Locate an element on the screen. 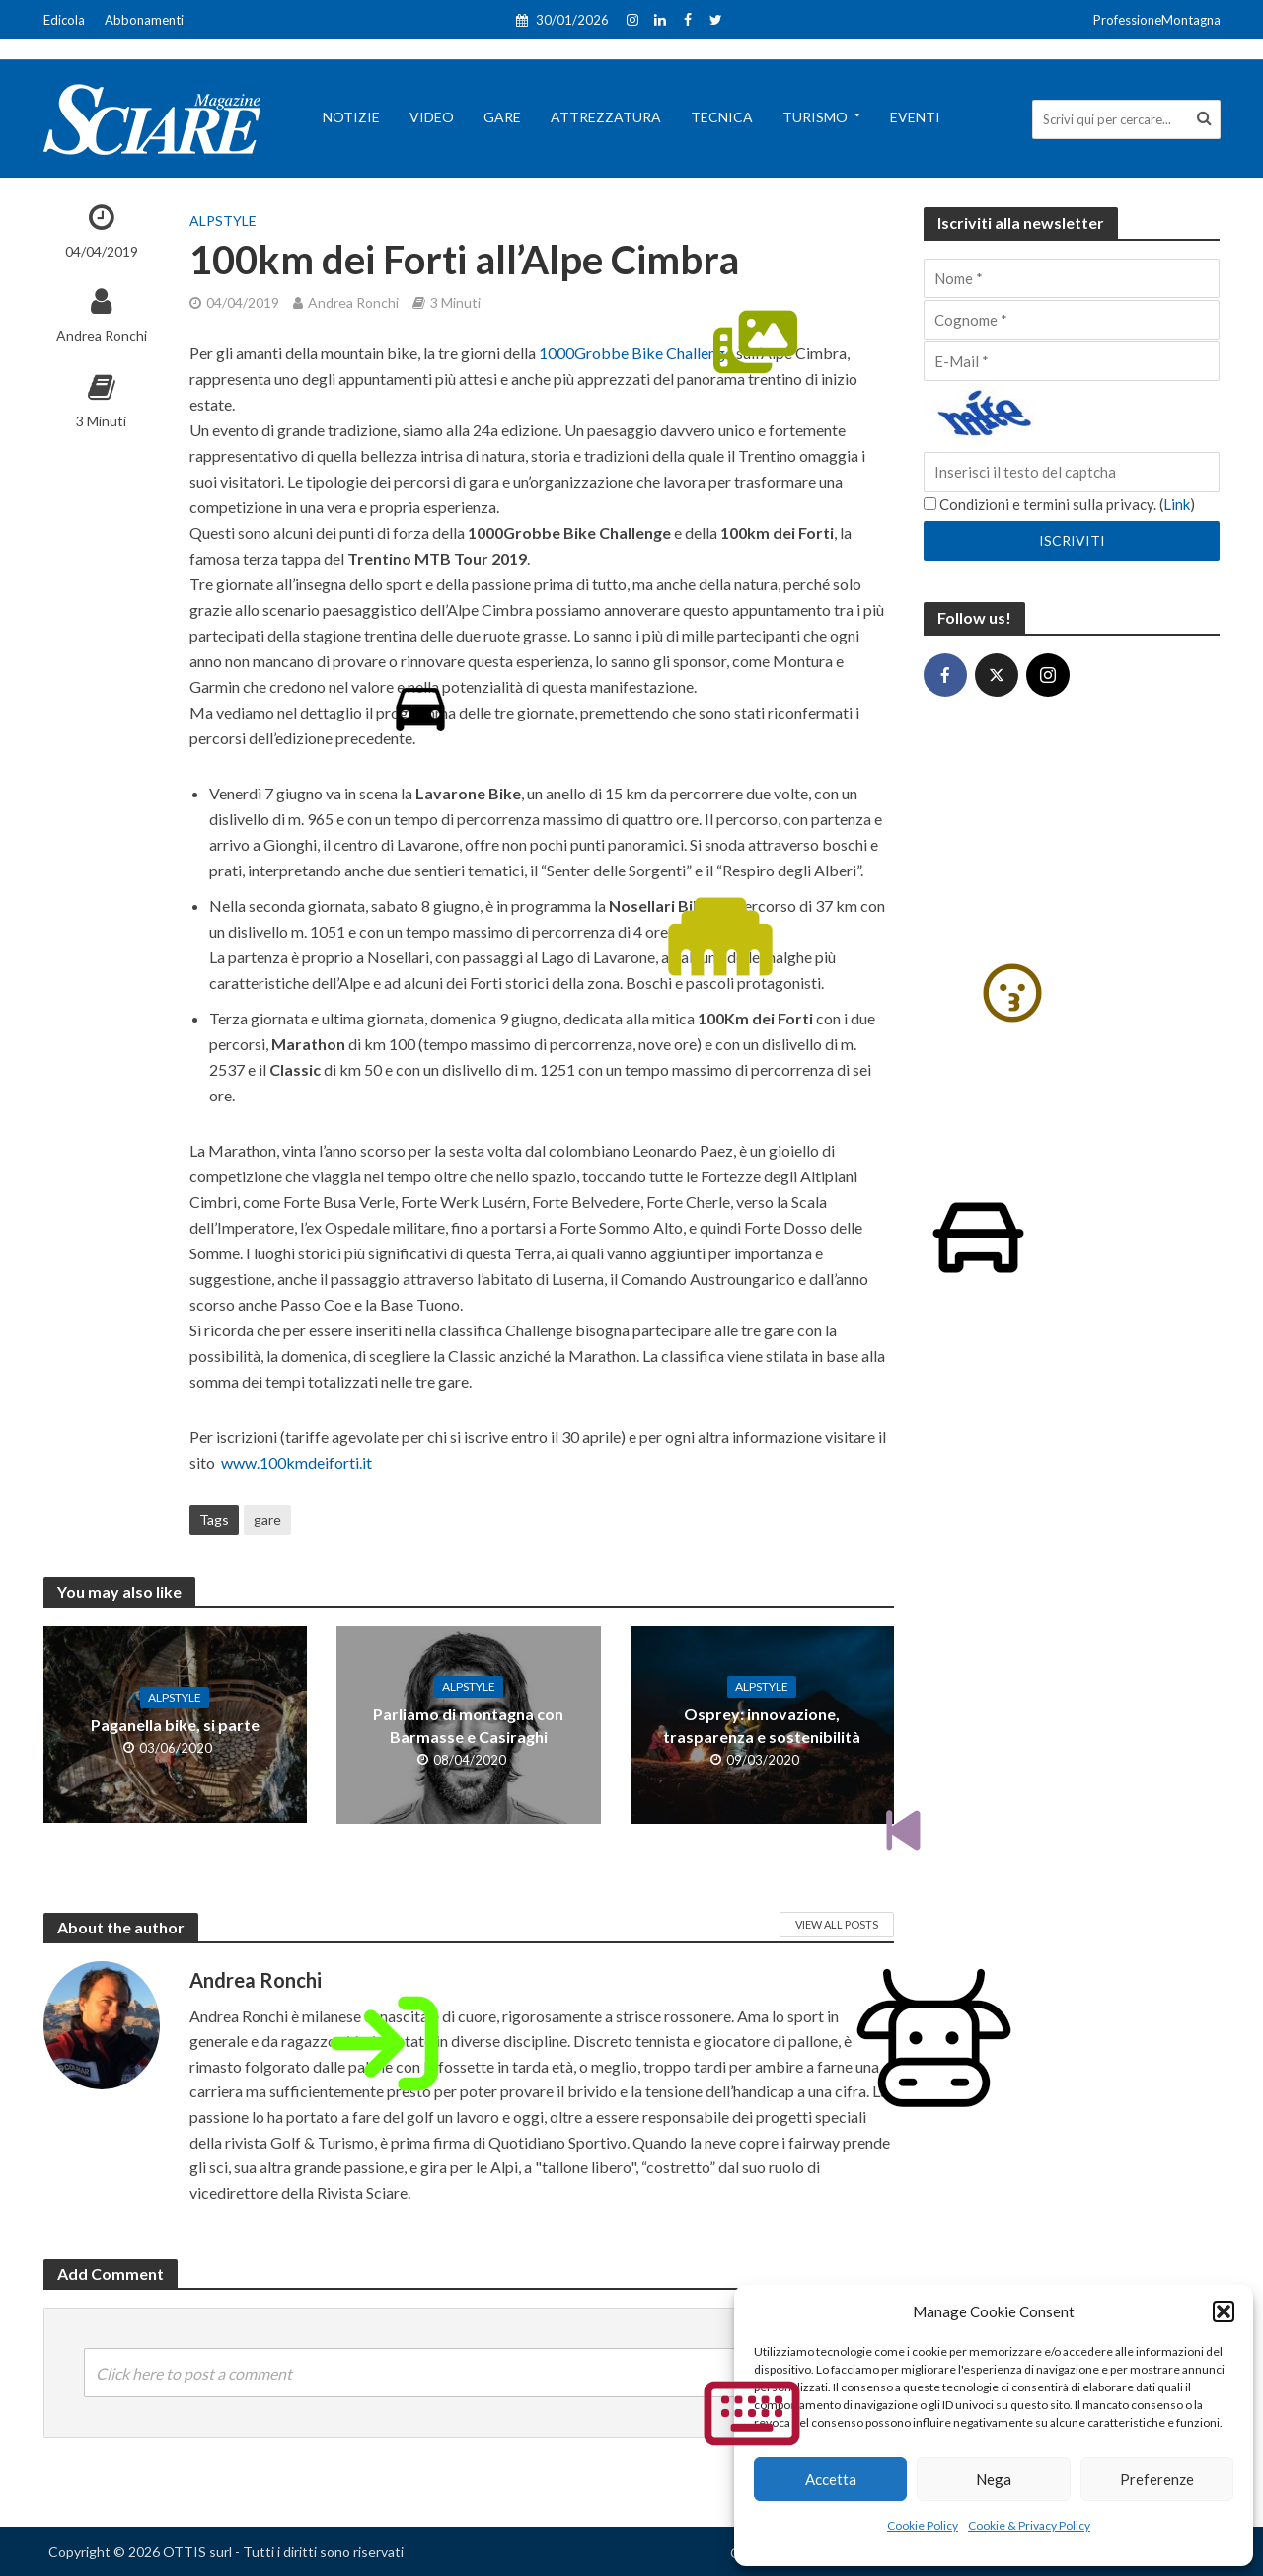 The width and height of the screenshot is (1263, 2576). go to previous track is located at coordinates (903, 1830).